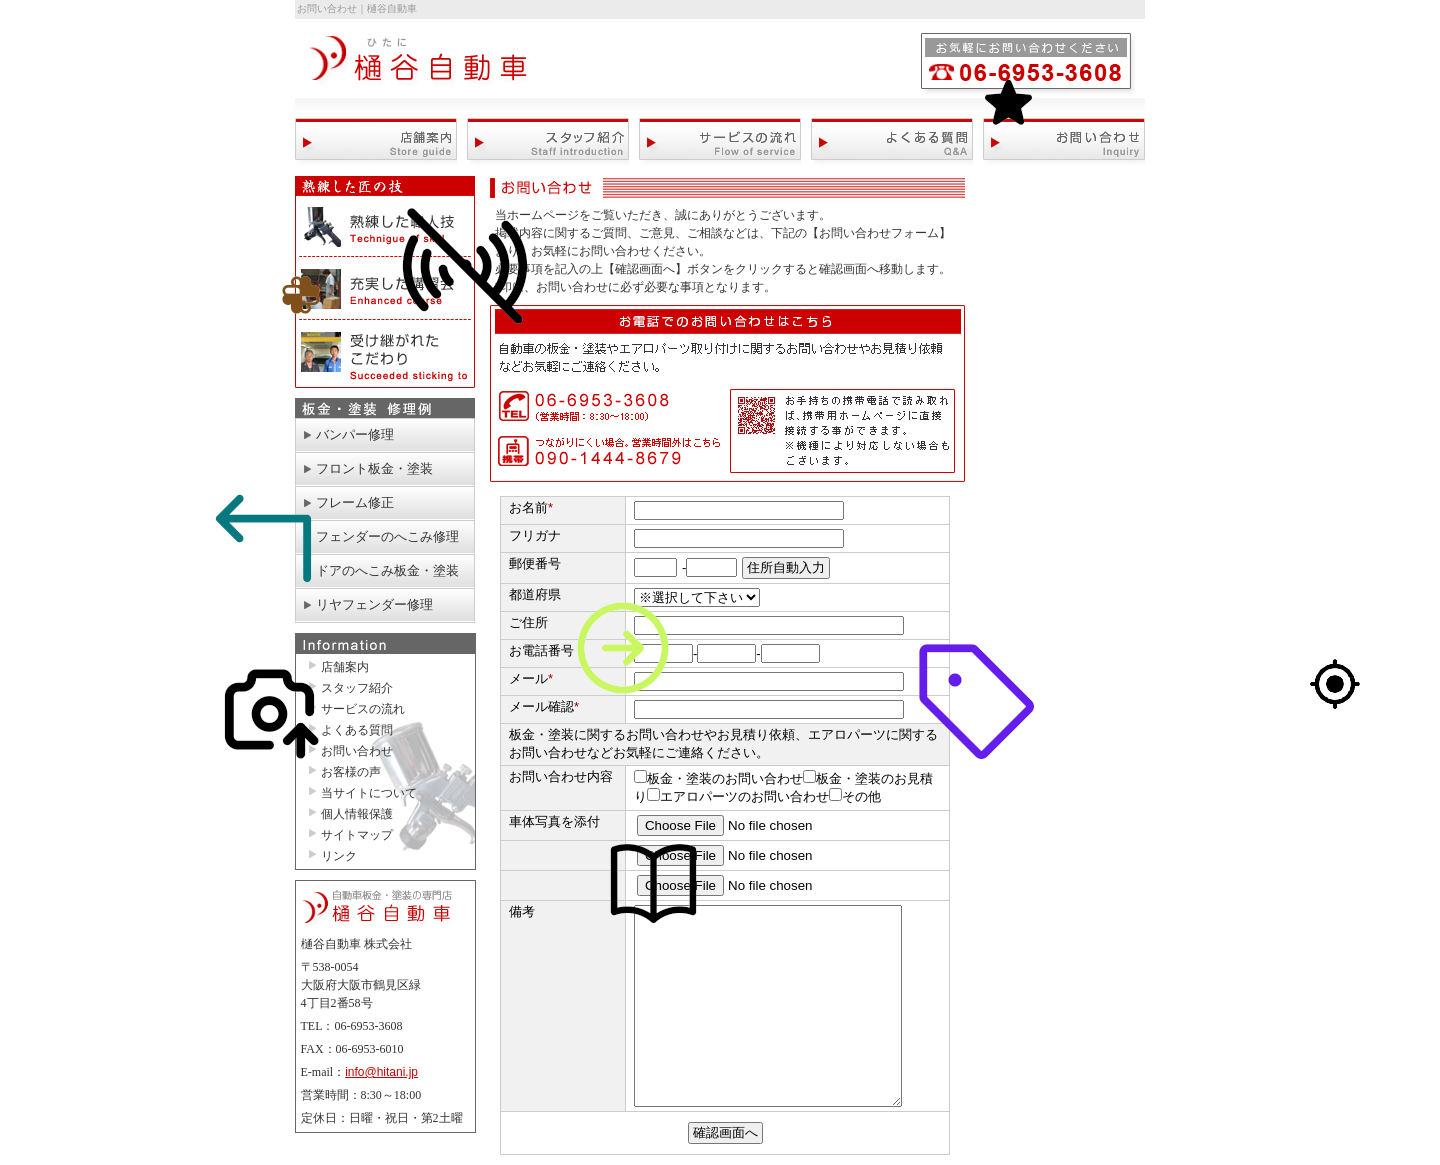 The image size is (1440, 1165). I want to click on upload a photo from your camera, so click(269, 709).